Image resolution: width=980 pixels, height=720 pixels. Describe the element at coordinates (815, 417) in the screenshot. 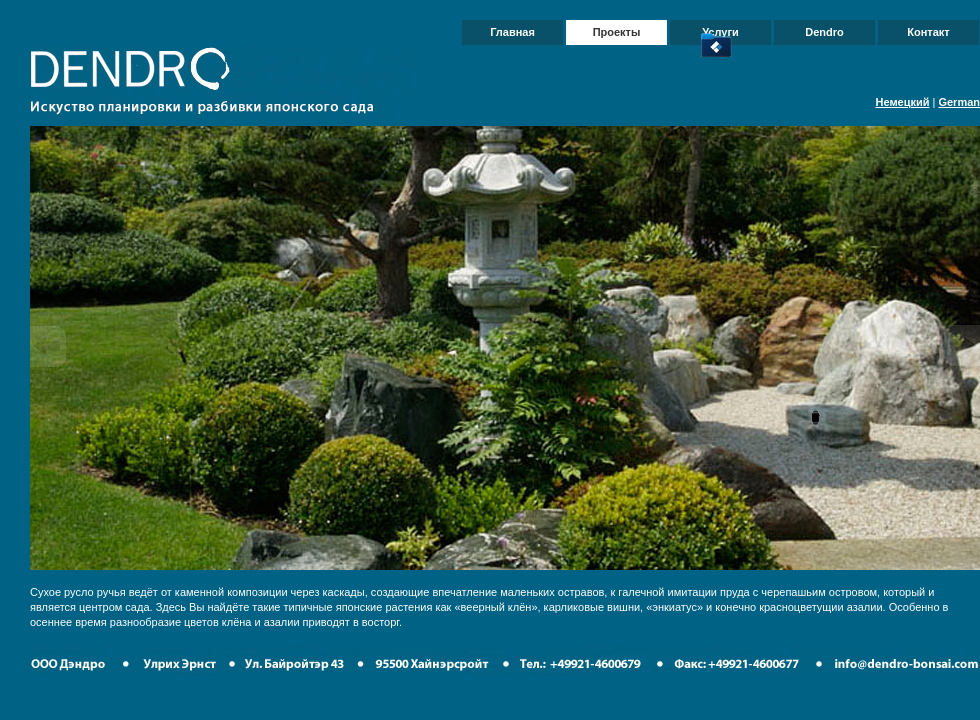

I see `apple watch se (2nd generation) device icon` at that location.